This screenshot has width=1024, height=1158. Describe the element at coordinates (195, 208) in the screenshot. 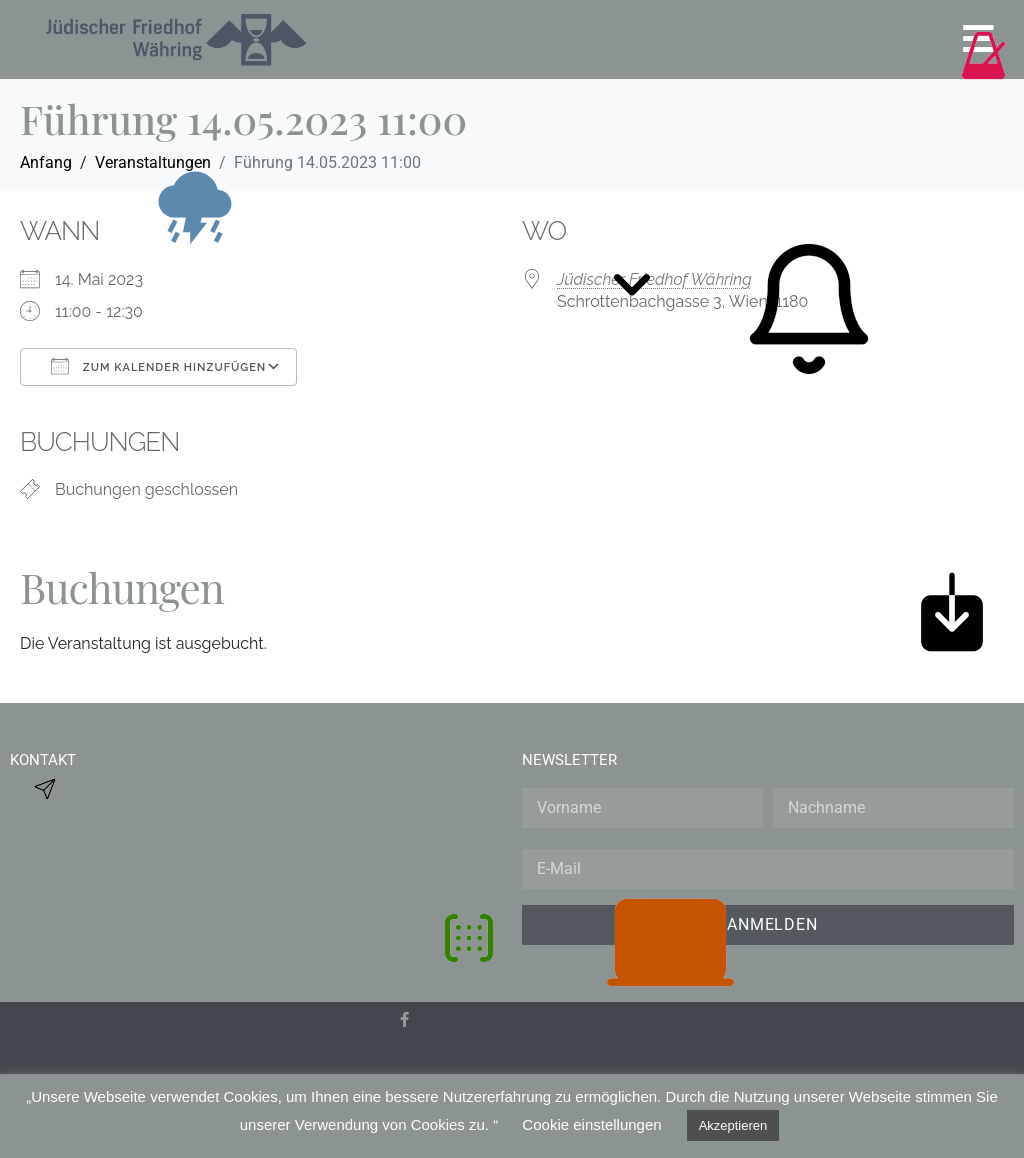

I see `indicates thunderstorm weather conditions` at that location.